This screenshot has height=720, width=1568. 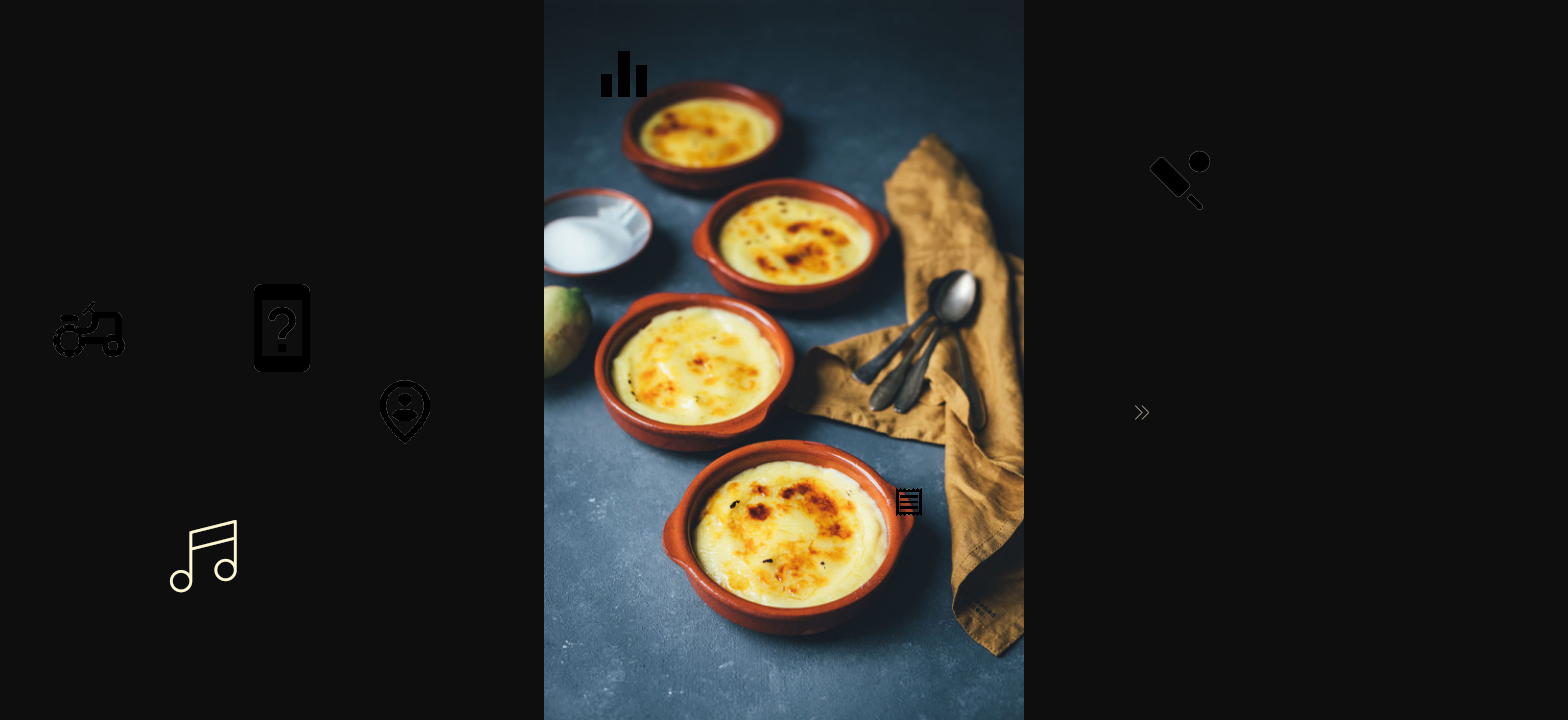 I want to click on unknown or unrecognized device connected, so click(x=282, y=328).